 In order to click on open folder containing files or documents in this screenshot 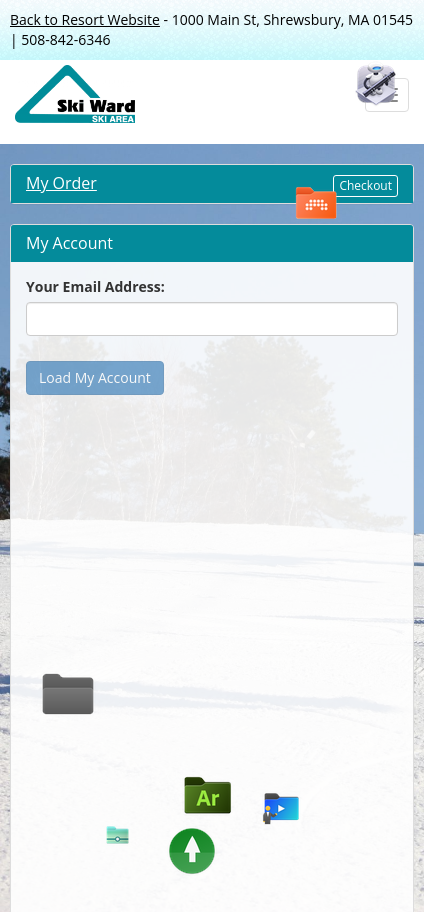, I will do `click(68, 694)`.